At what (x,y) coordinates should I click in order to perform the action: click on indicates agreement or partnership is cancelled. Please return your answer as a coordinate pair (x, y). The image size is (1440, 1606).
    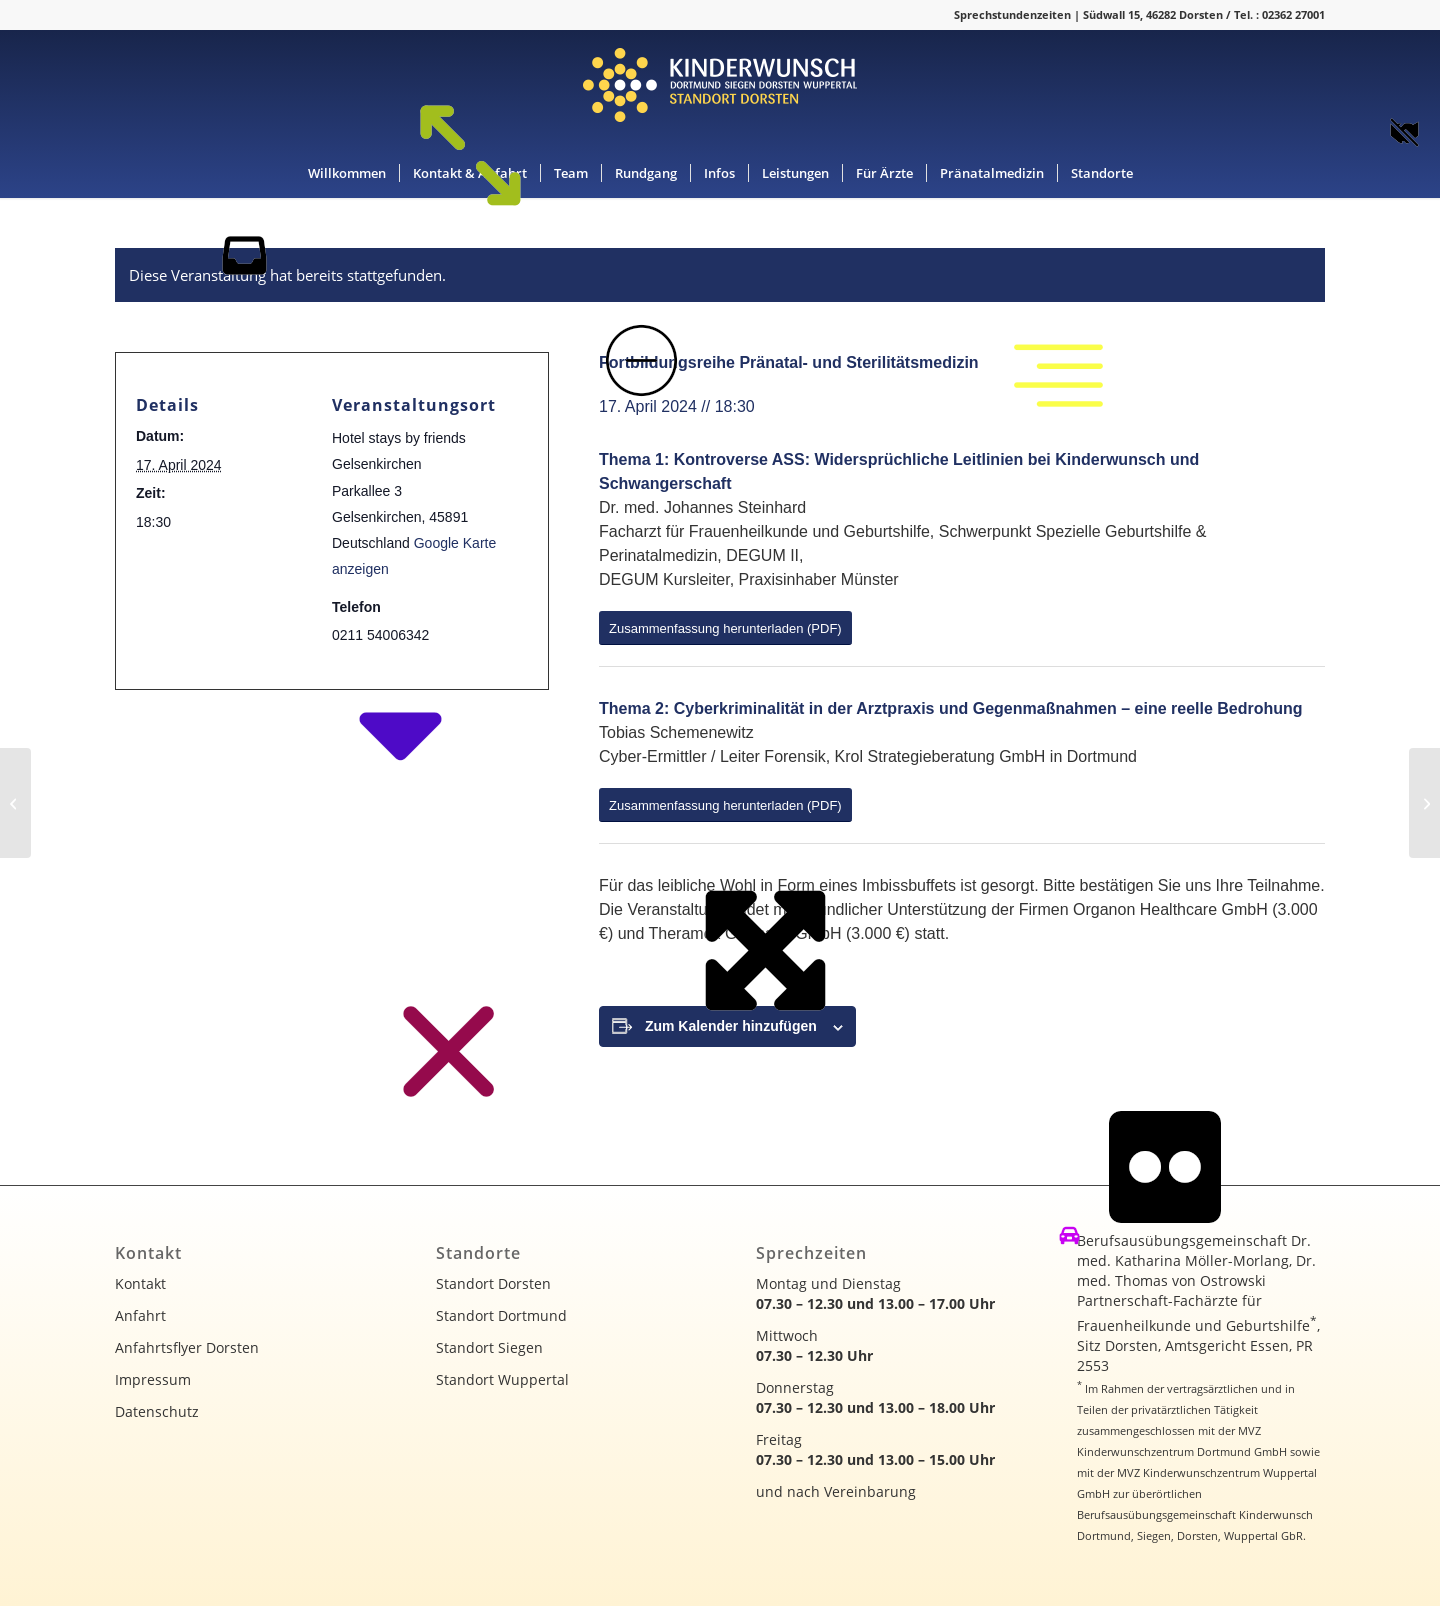
    Looking at the image, I should click on (1404, 132).